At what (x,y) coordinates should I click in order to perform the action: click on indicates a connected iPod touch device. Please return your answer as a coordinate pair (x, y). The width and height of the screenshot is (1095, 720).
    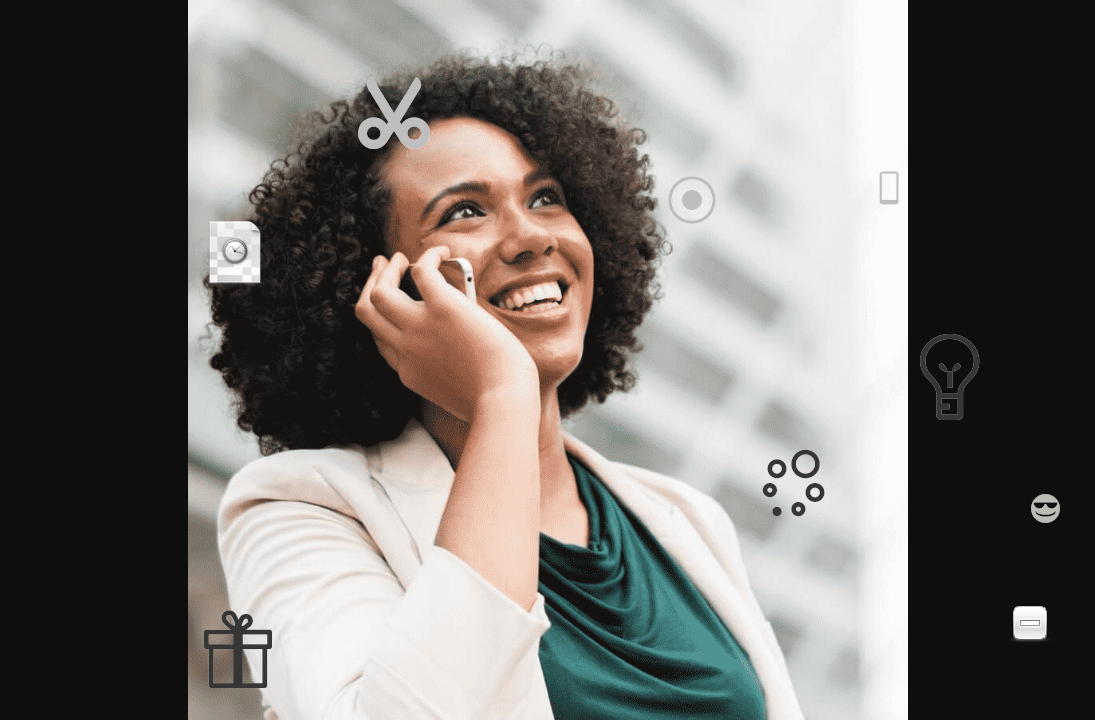
    Looking at the image, I should click on (889, 188).